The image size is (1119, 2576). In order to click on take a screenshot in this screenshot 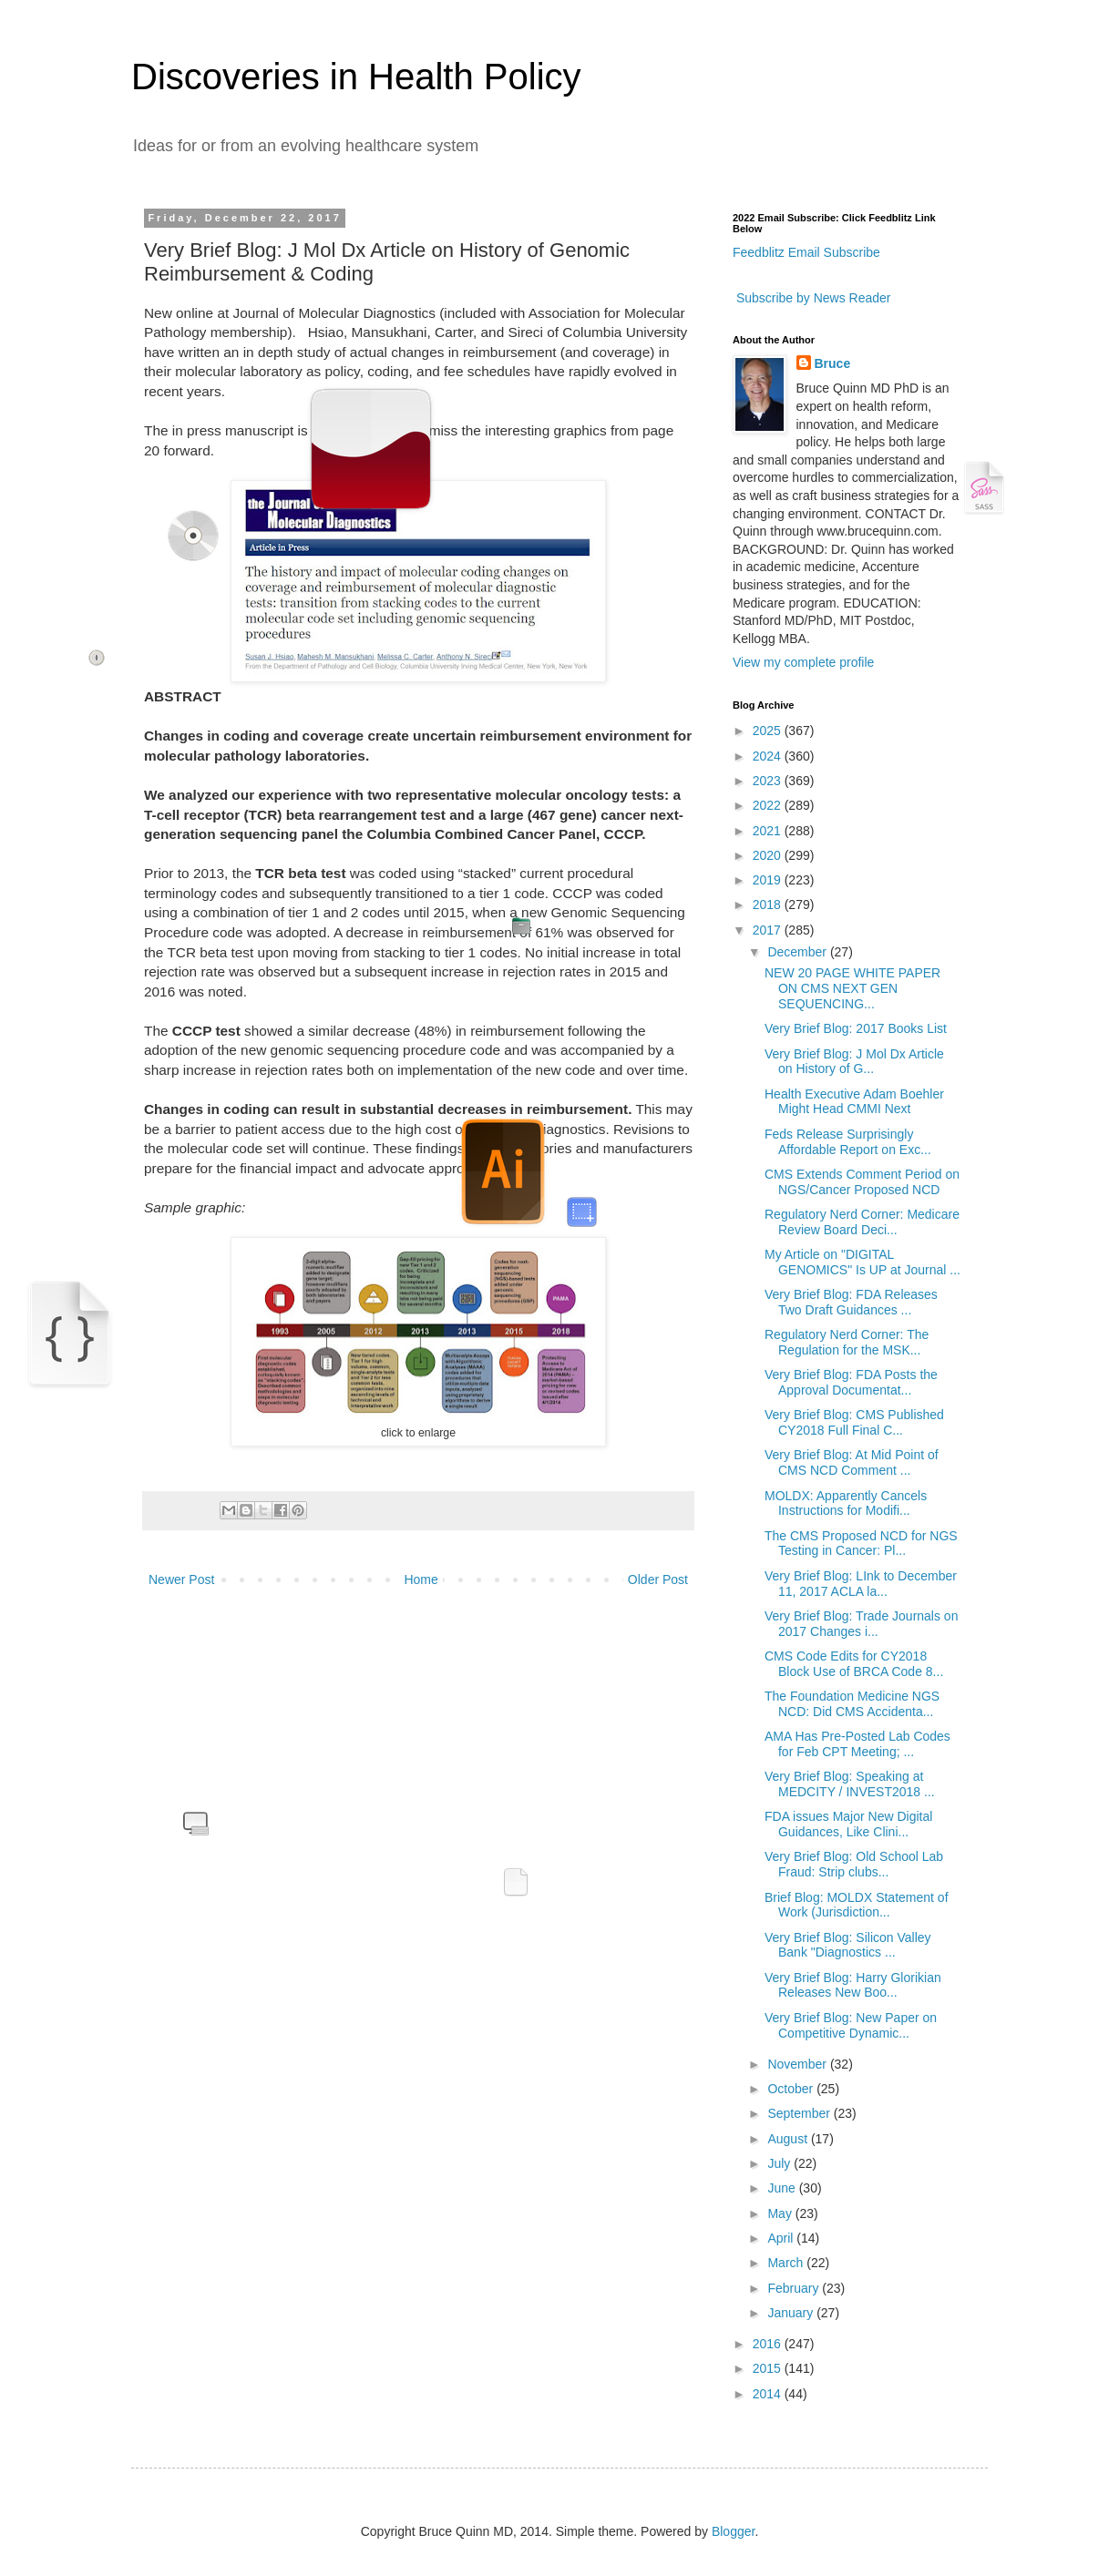, I will do `click(581, 1211)`.